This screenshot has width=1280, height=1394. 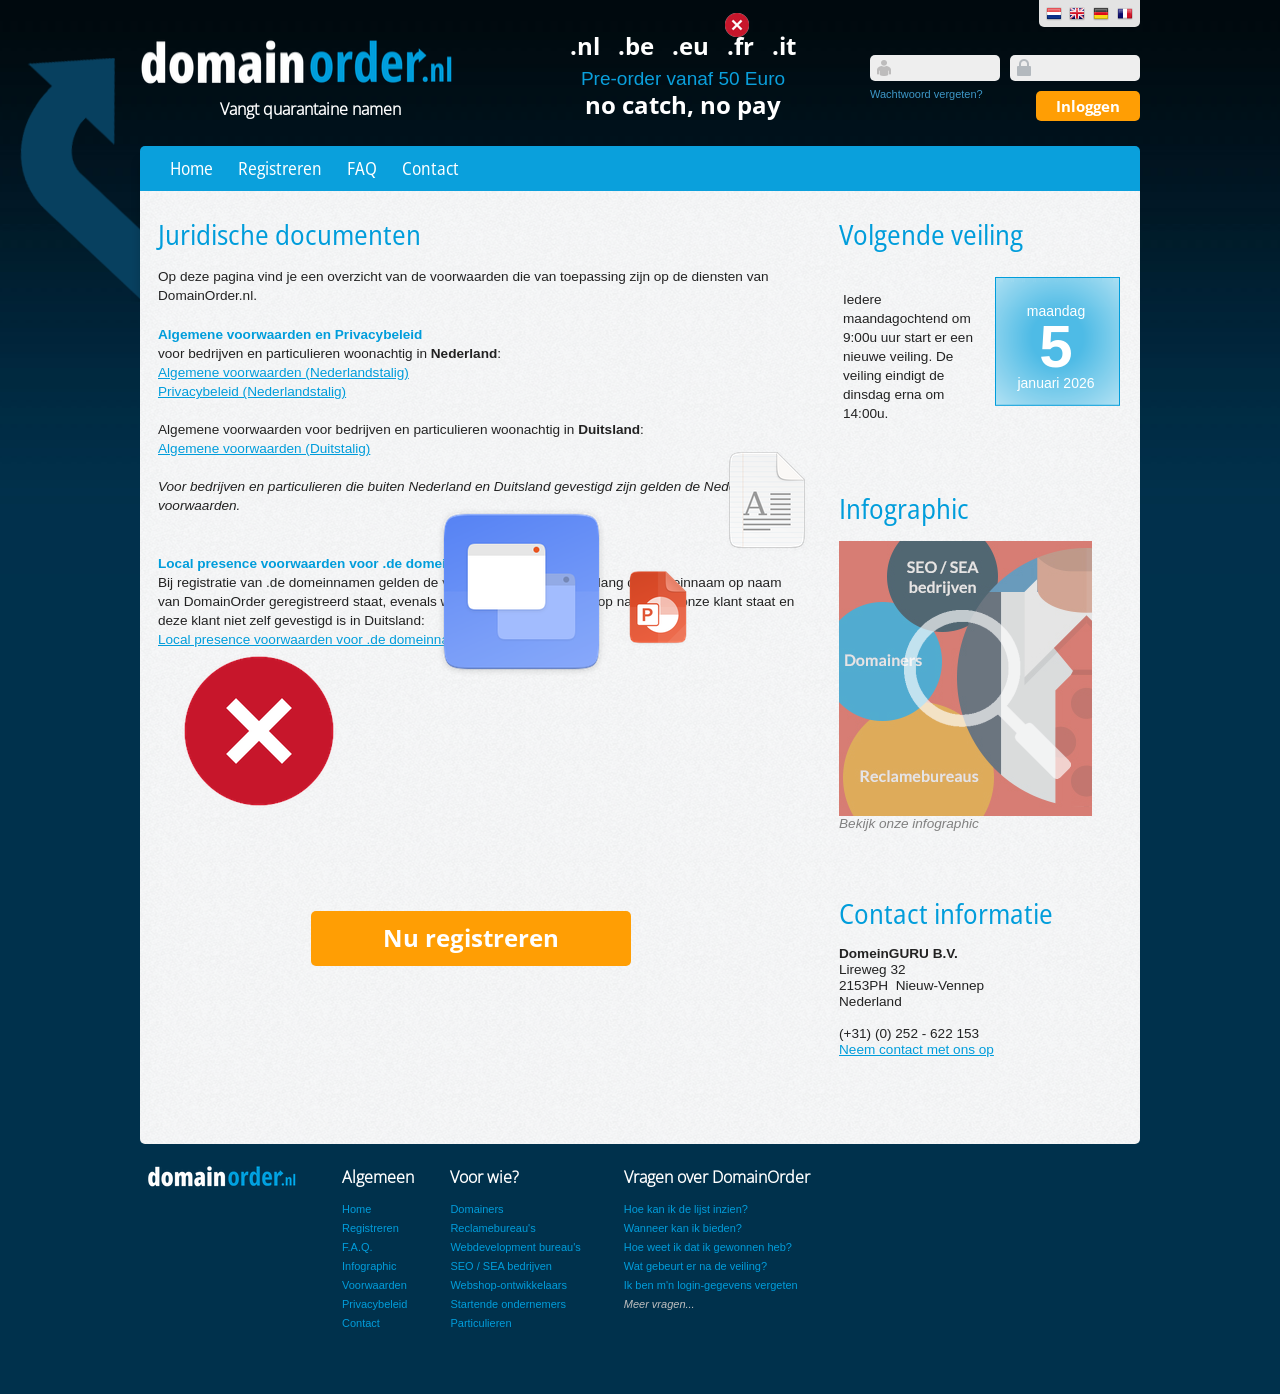 I want to click on a microsoft powerpoint file, so click(x=658, y=607).